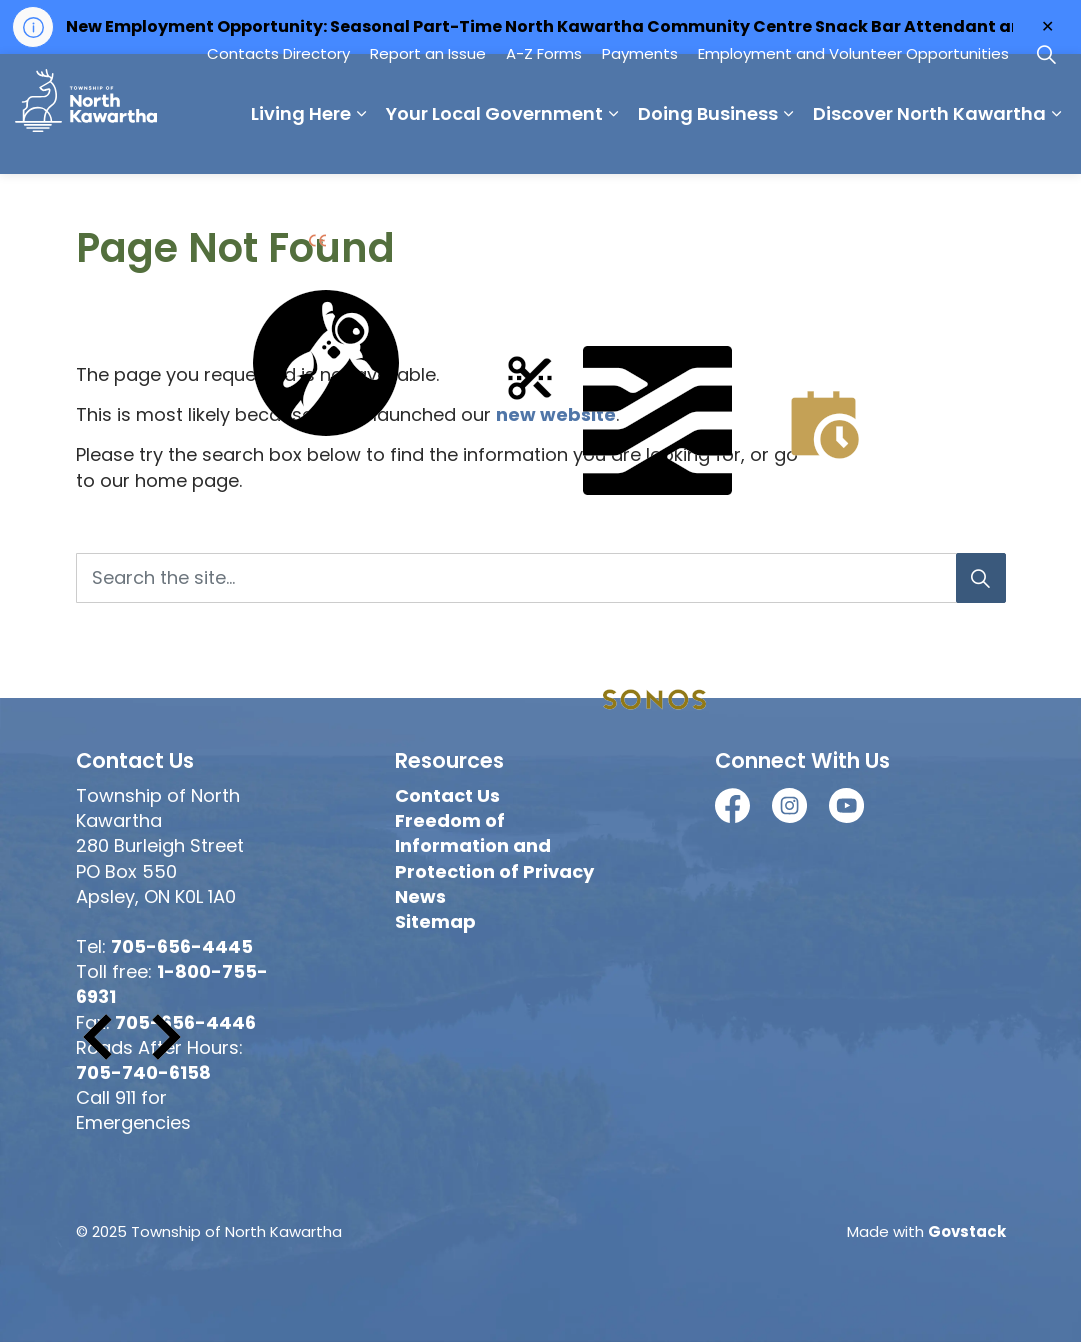 The image size is (1081, 1342). What do you see at coordinates (530, 378) in the screenshot?
I see `cut selected content to clipboard` at bounding box center [530, 378].